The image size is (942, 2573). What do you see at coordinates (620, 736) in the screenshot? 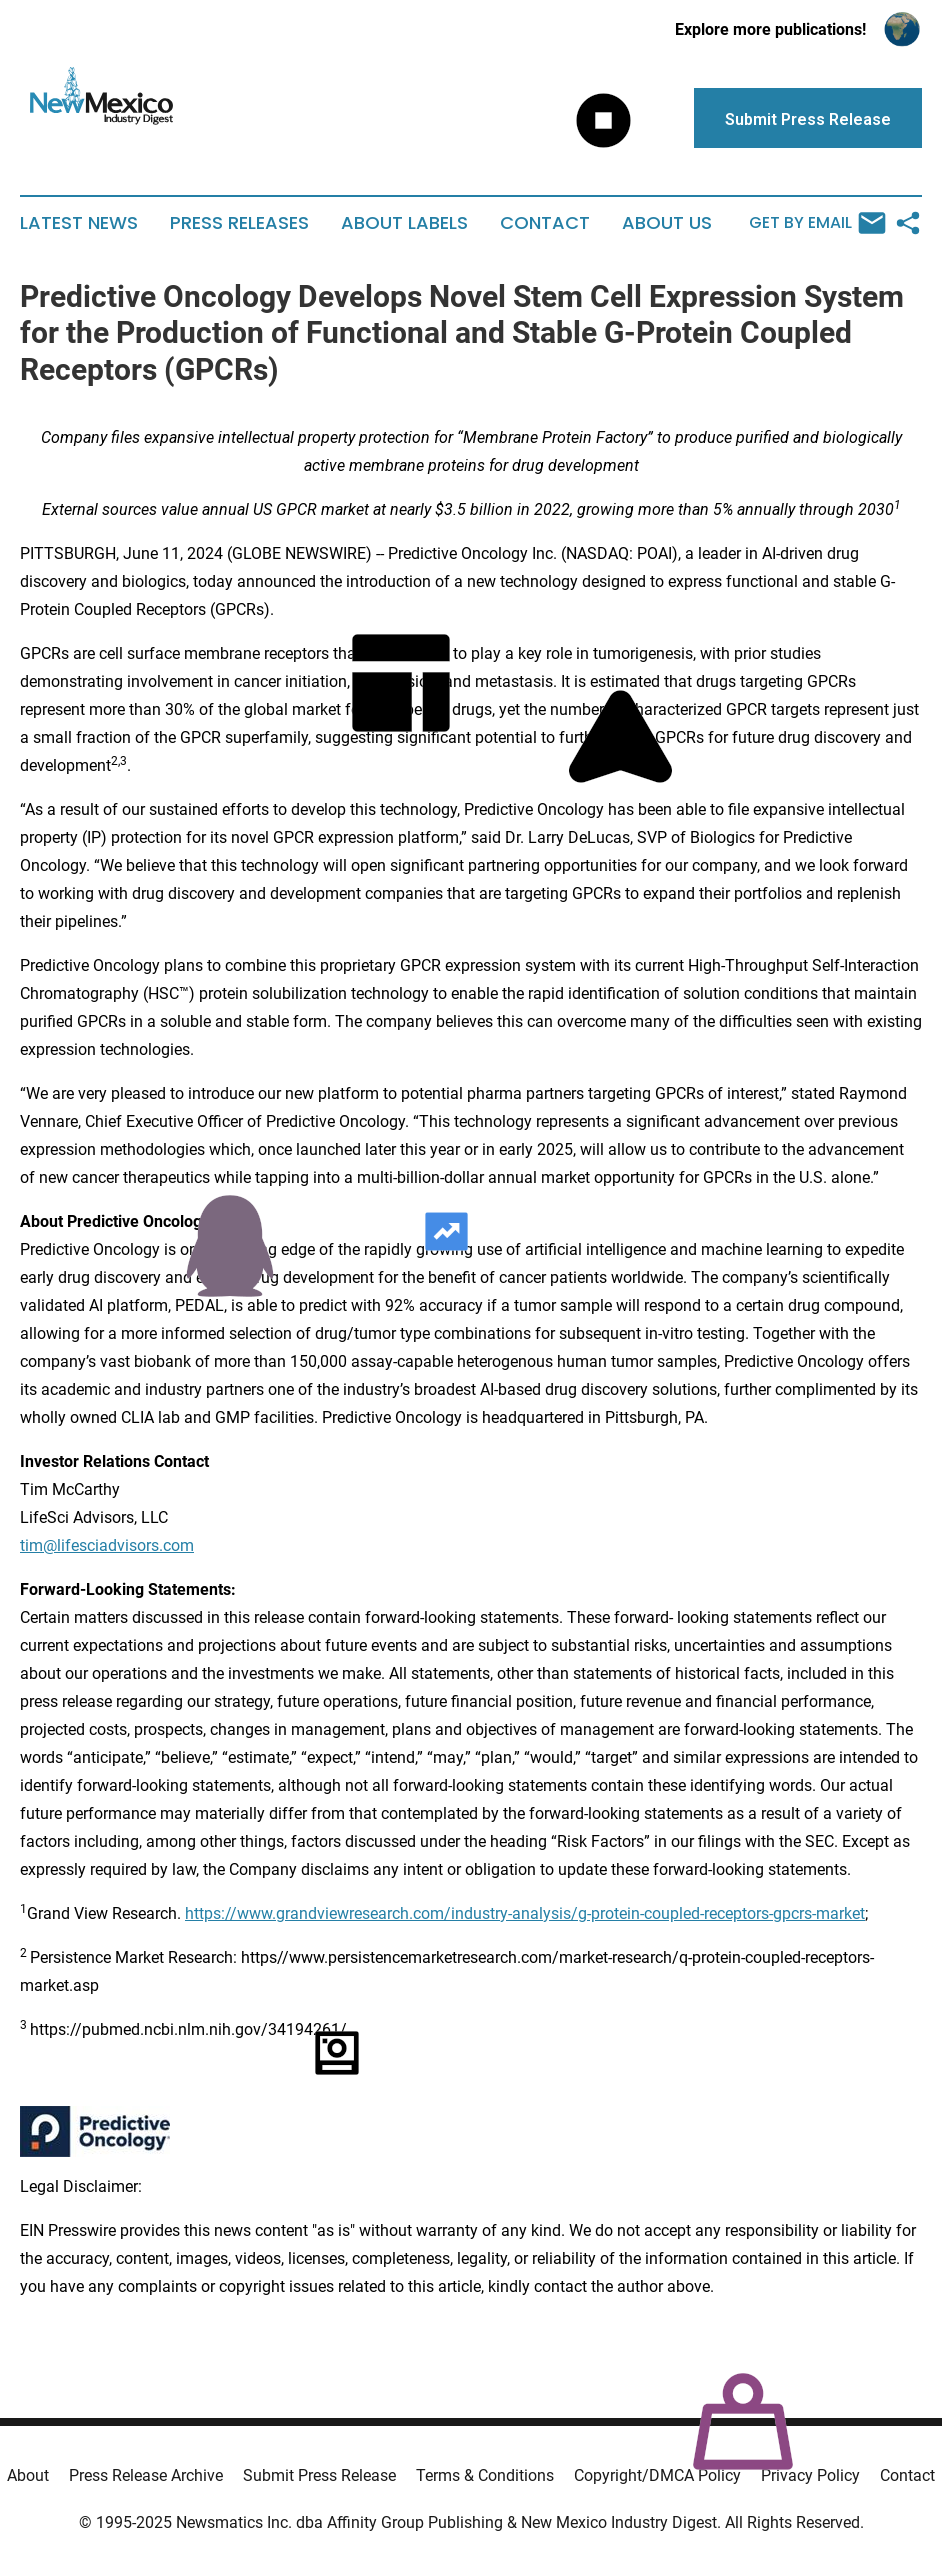
I see `spaceship brand logo` at bounding box center [620, 736].